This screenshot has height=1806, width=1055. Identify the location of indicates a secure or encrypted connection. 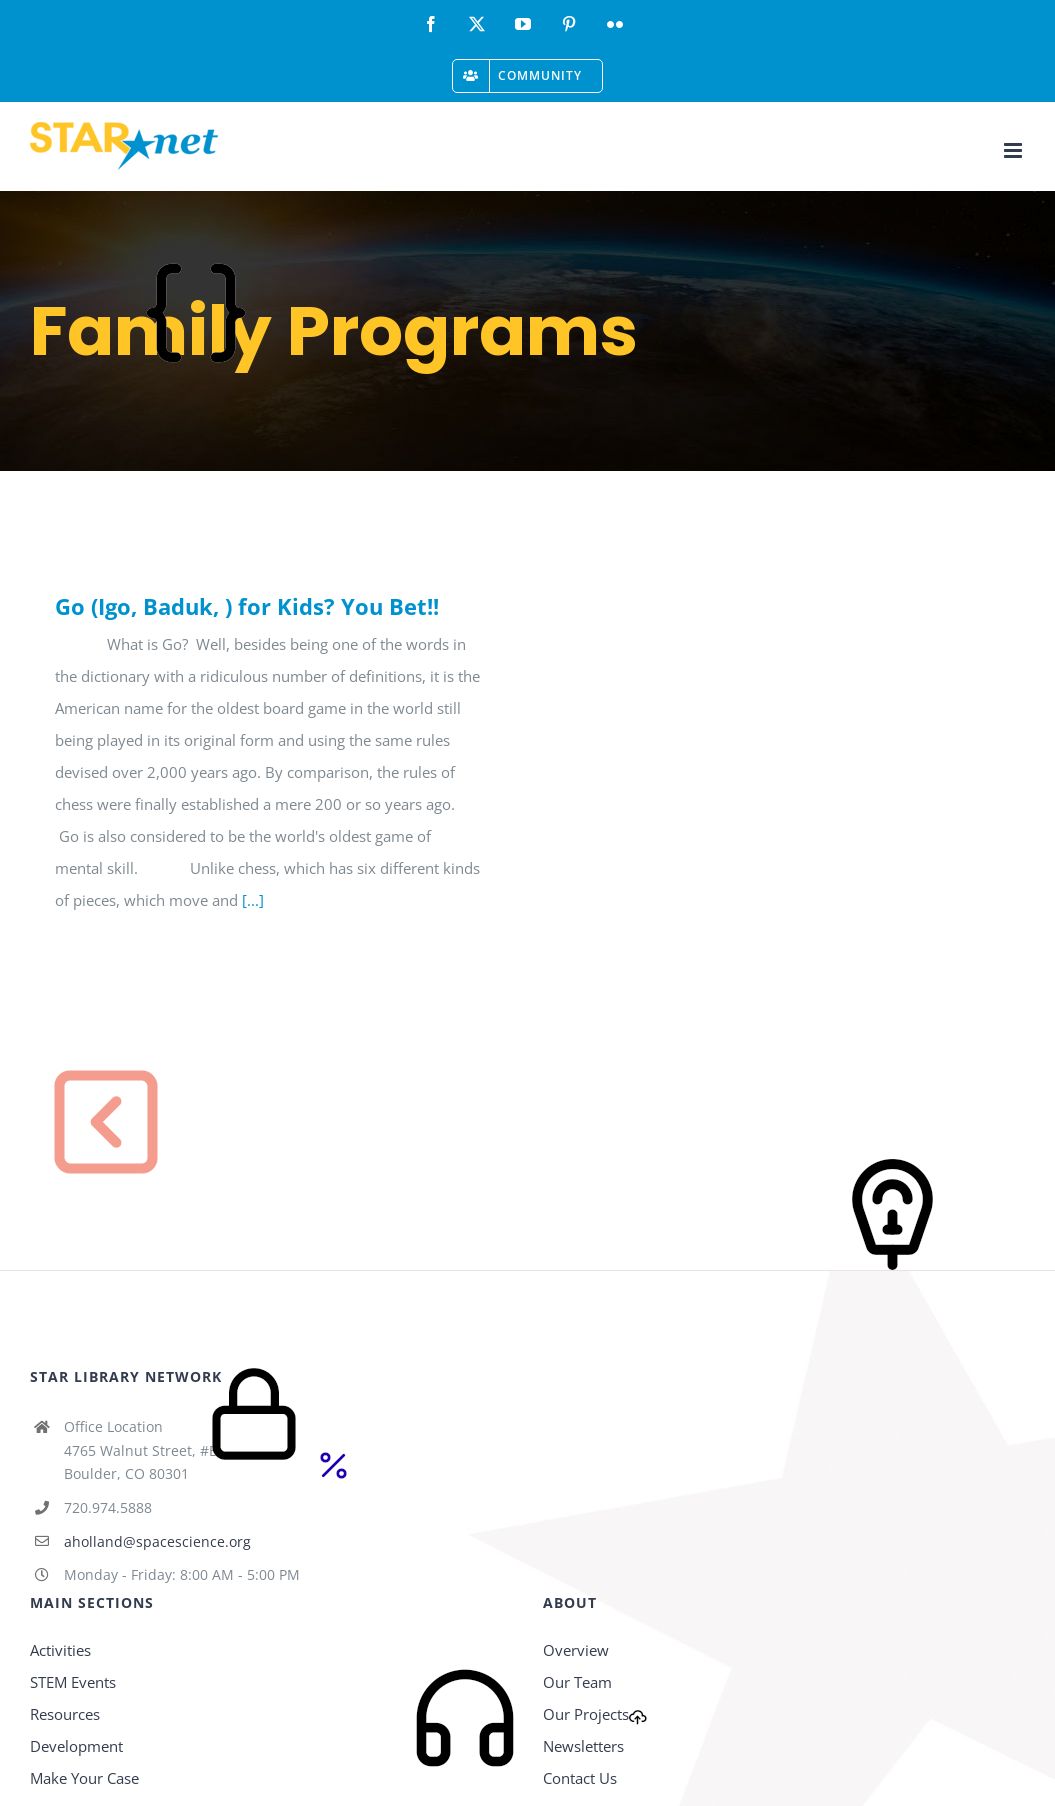
(254, 1414).